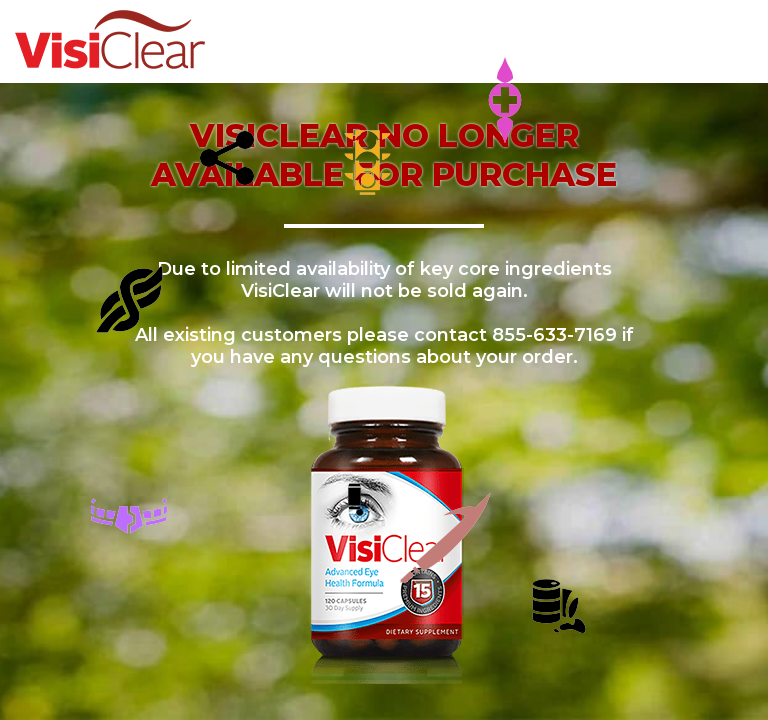  I want to click on select a beverage or drink item, so click(354, 496).